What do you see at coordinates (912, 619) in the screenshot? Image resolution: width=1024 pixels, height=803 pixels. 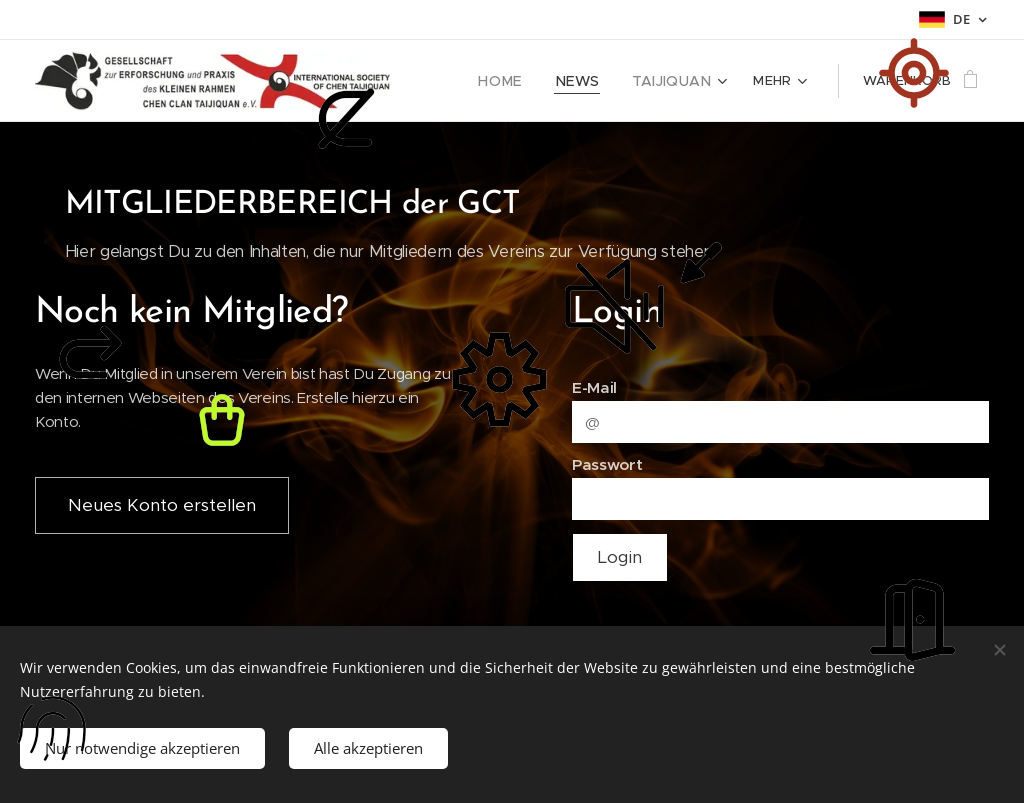 I see `log out or exit the application` at bounding box center [912, 619].